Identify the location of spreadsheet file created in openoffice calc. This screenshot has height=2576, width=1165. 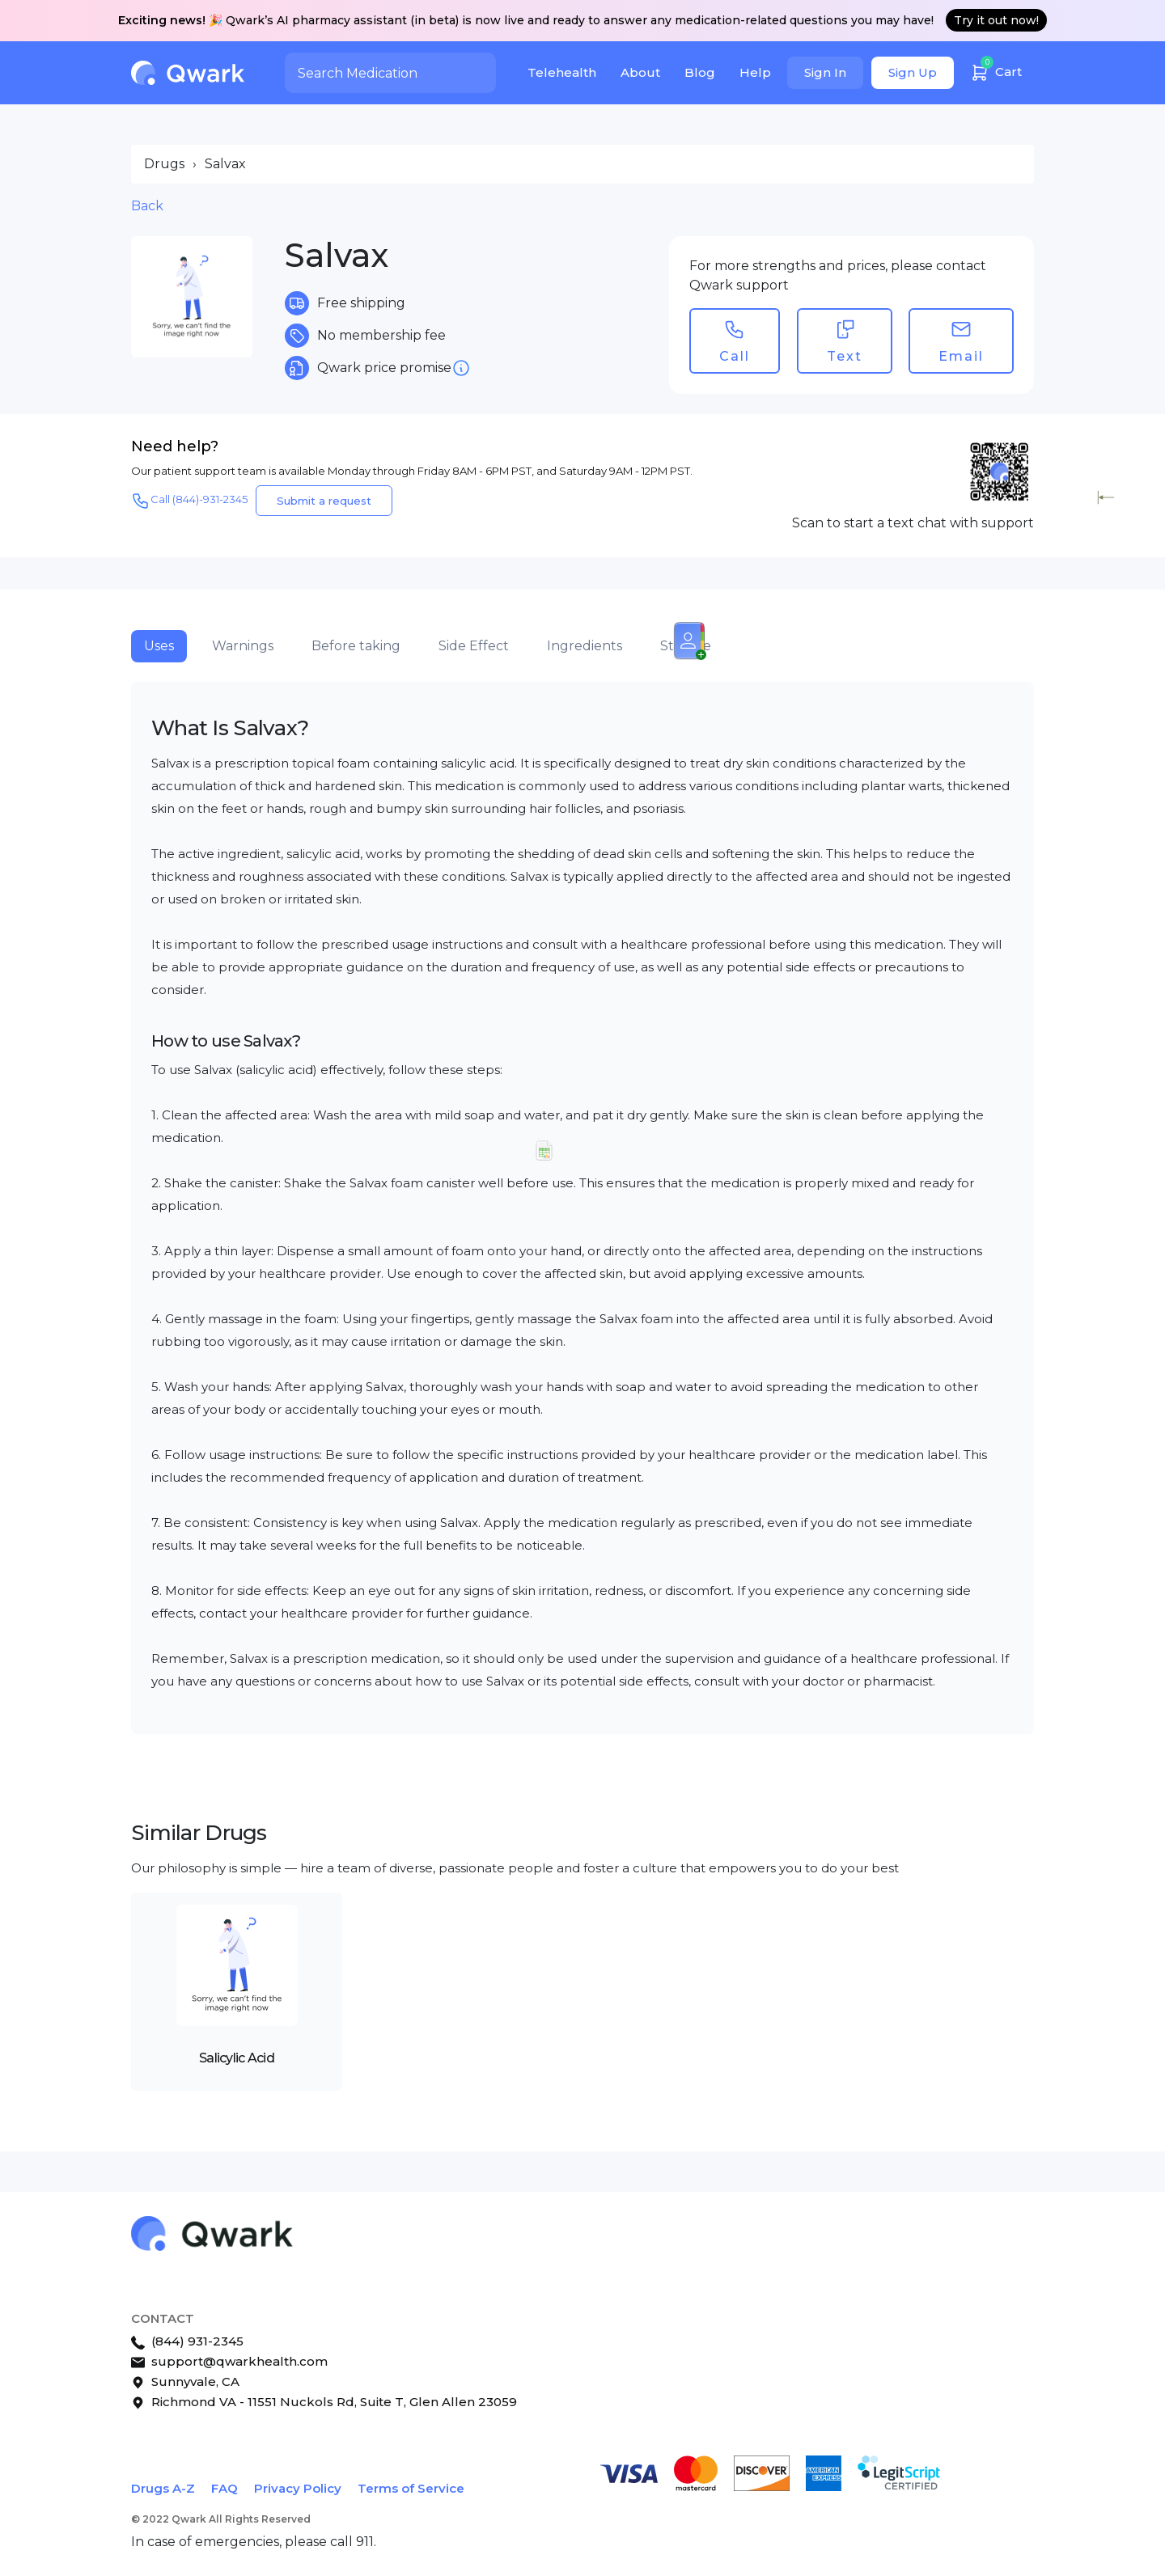
(544, 1150).